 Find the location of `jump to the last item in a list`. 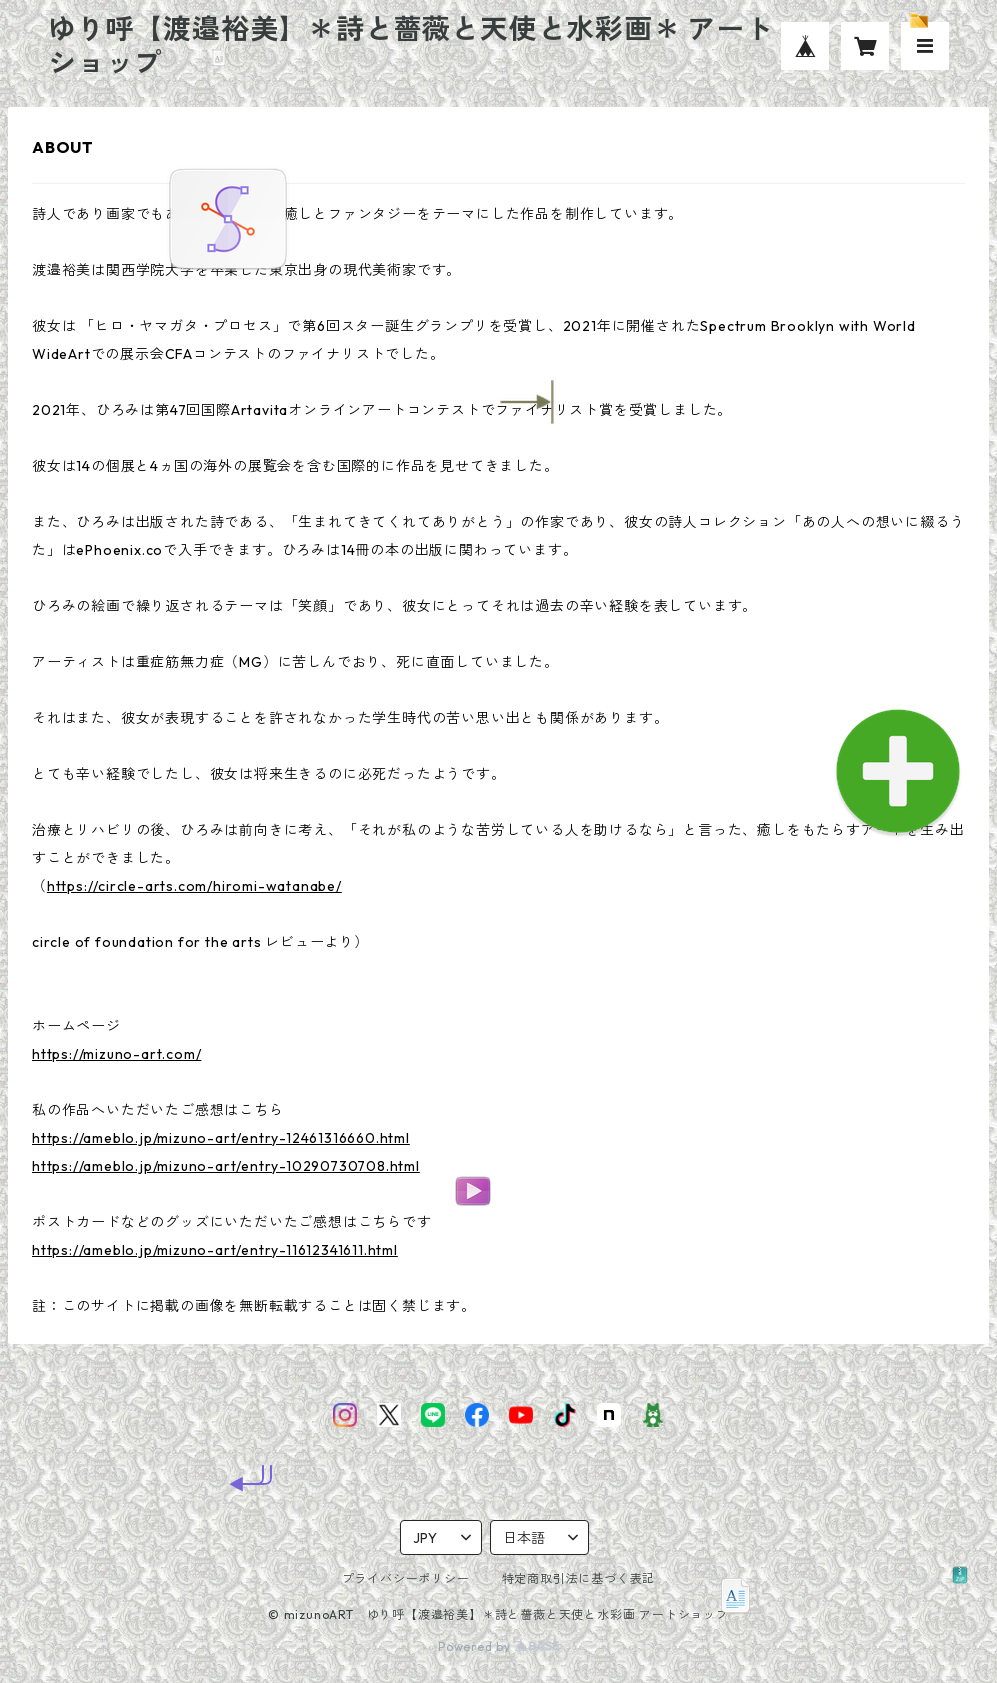

jump to the last item in a list is located at coordinates (527, 402).